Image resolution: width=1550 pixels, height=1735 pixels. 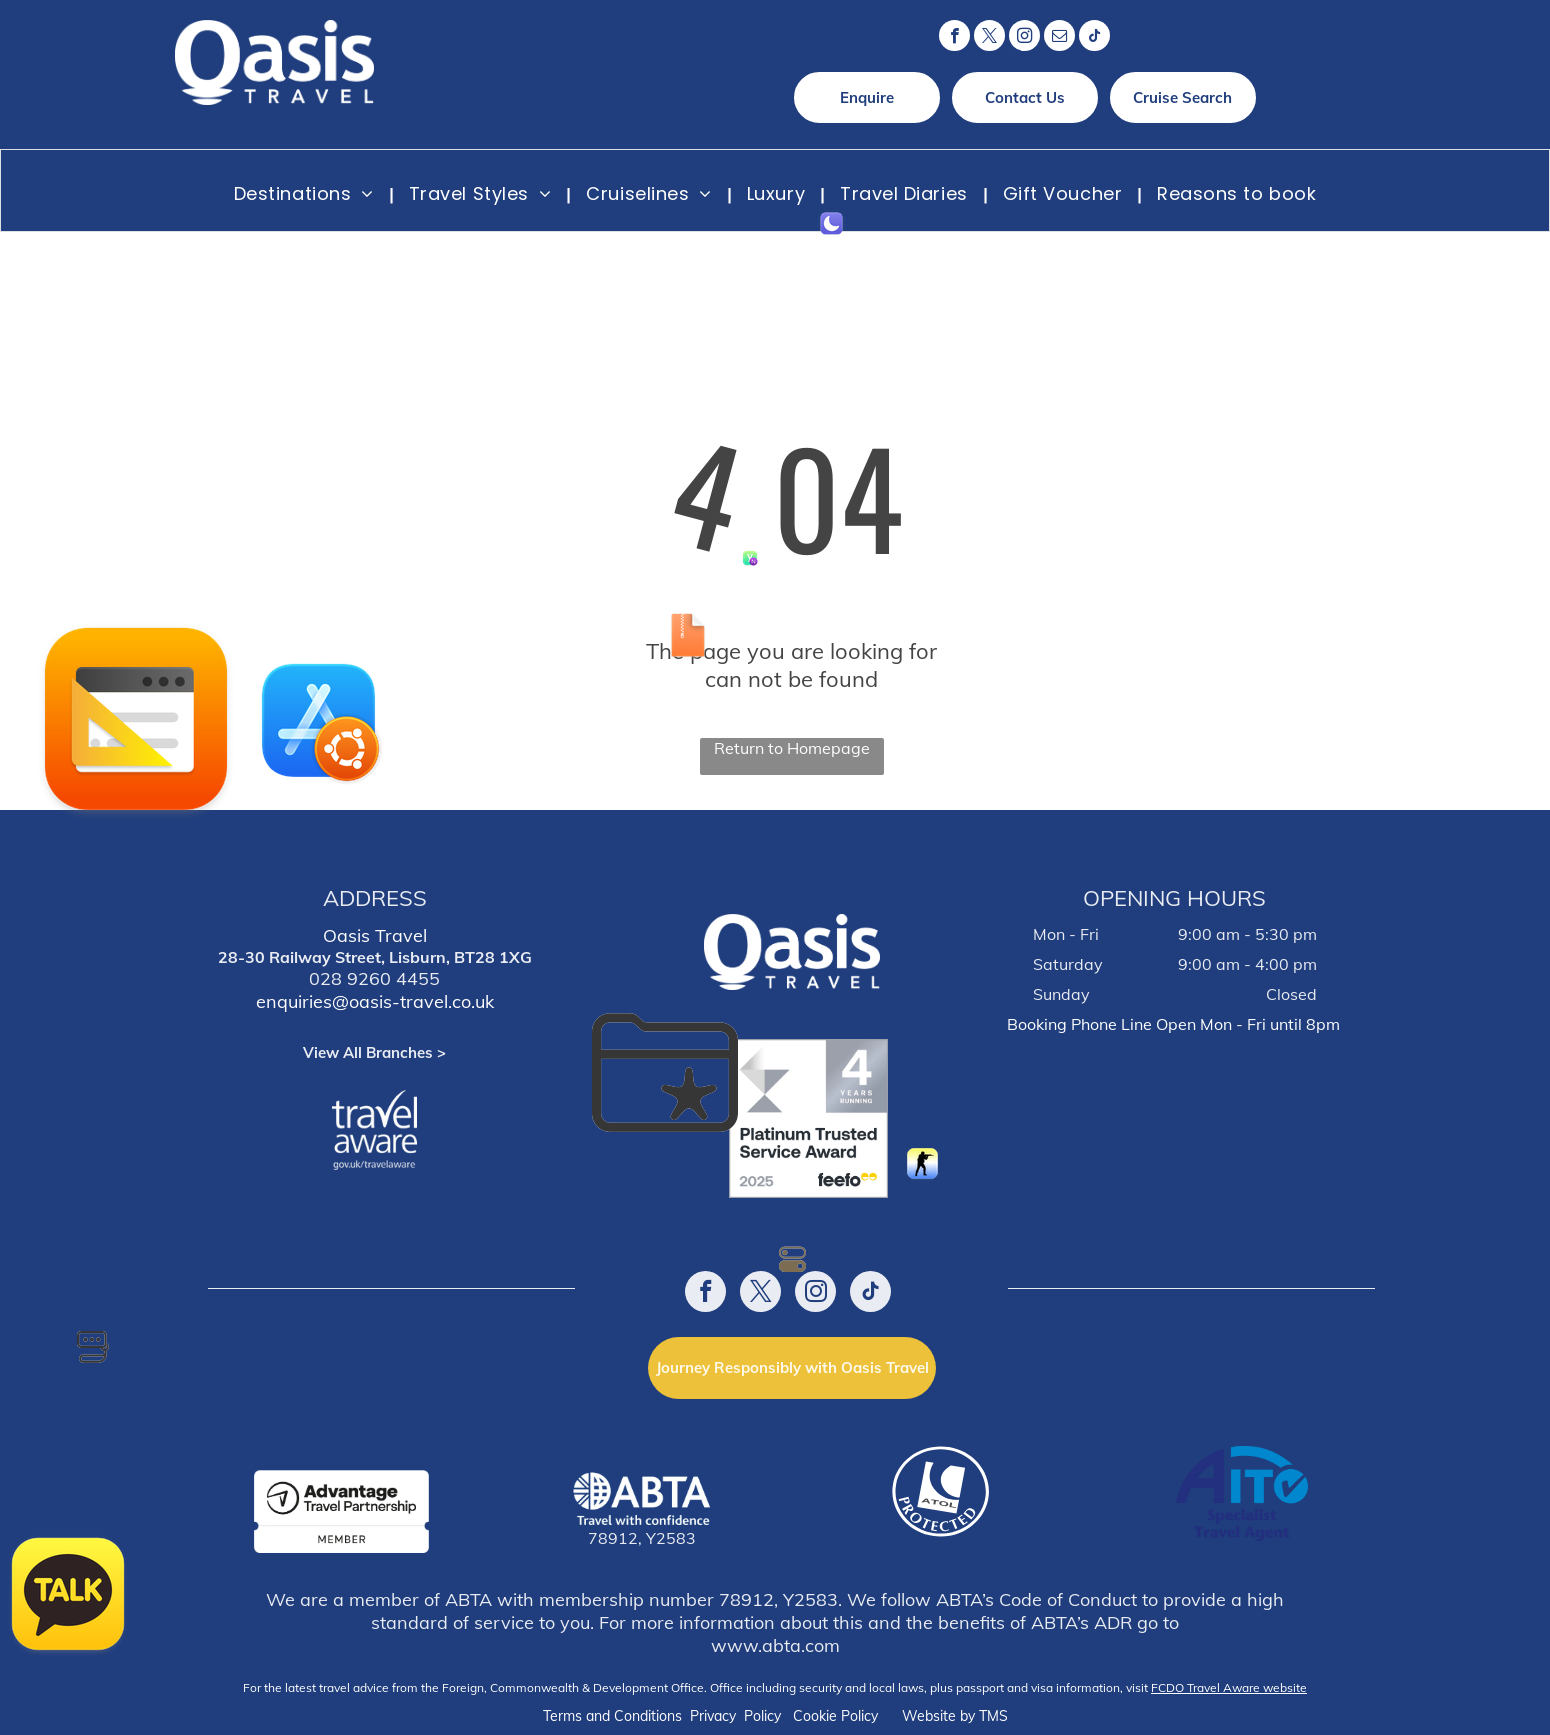 What do you see at coordinates (922, 1163) in the screenshot?
I see `launch counter-strike` at bounding box center [922, 1163].